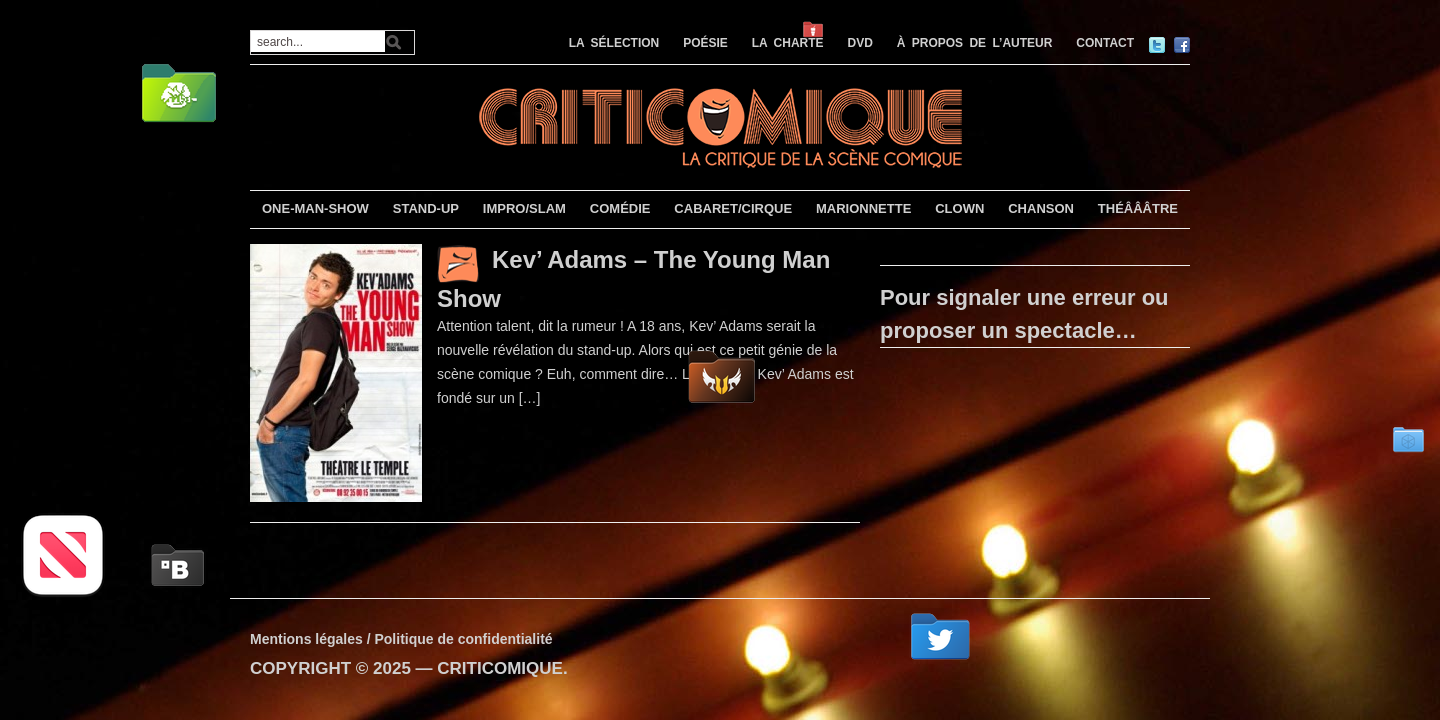 The height and width of the screenshot is (720, 1440). I want to click on open gulp project folder, so click(813, 30).